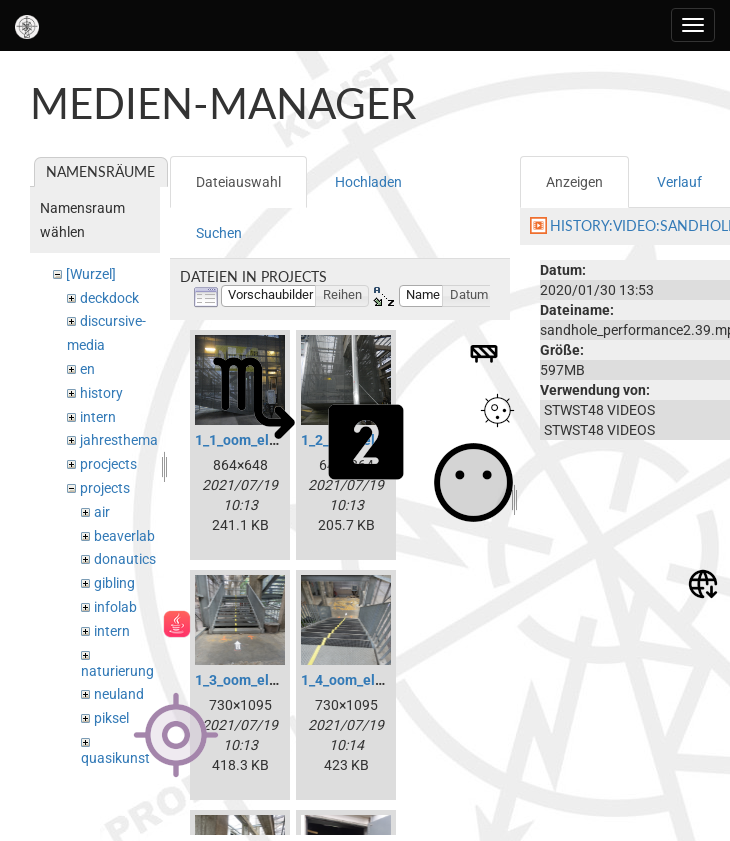 This screenshot has height=841, width=730. What do you see at coordinates (366, 442) in the screenshot?
I see `indicates step two in a multi-step process` at bounding box center [366, 442].